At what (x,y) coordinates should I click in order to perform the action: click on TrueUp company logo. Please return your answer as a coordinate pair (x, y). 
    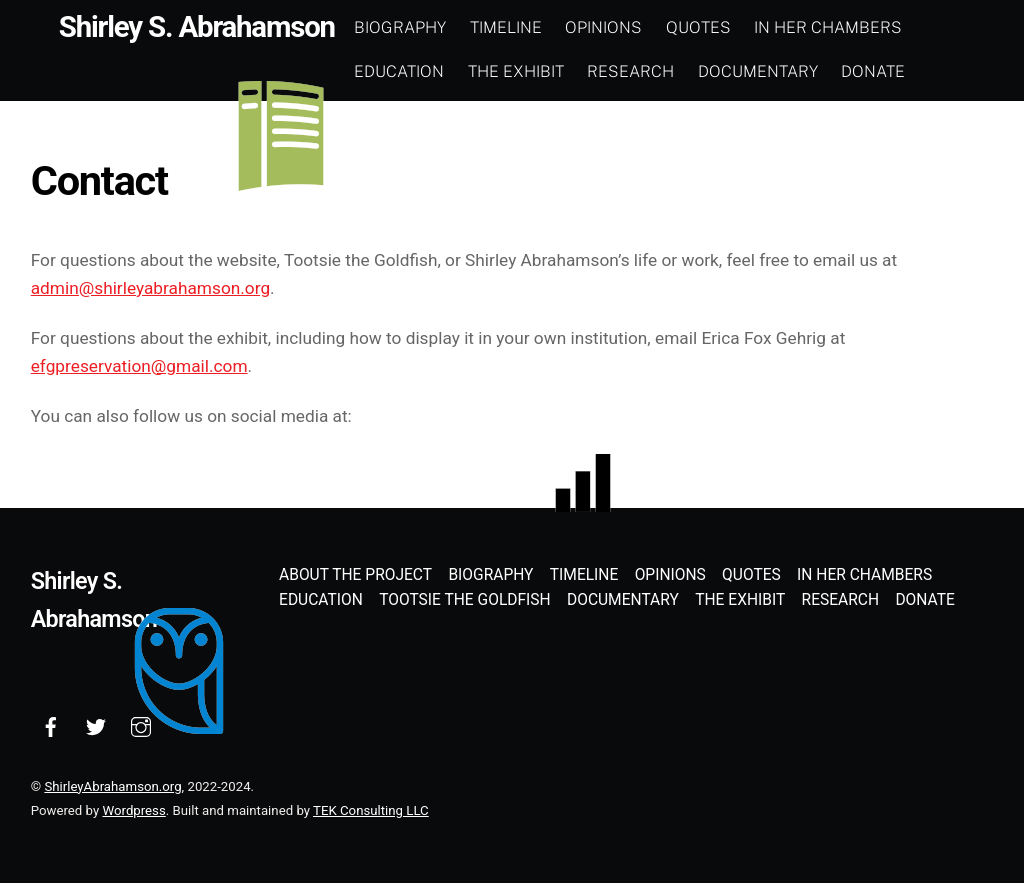
    Looking at the image, I should click on (179, 671).